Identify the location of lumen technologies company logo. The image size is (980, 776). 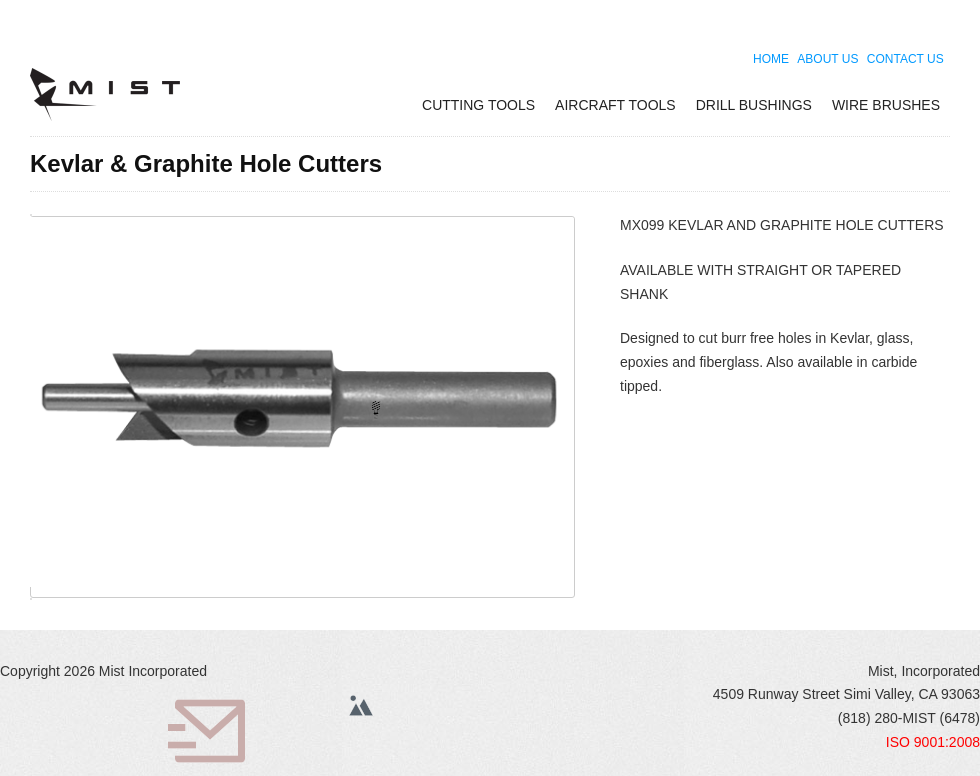
(376, 410).